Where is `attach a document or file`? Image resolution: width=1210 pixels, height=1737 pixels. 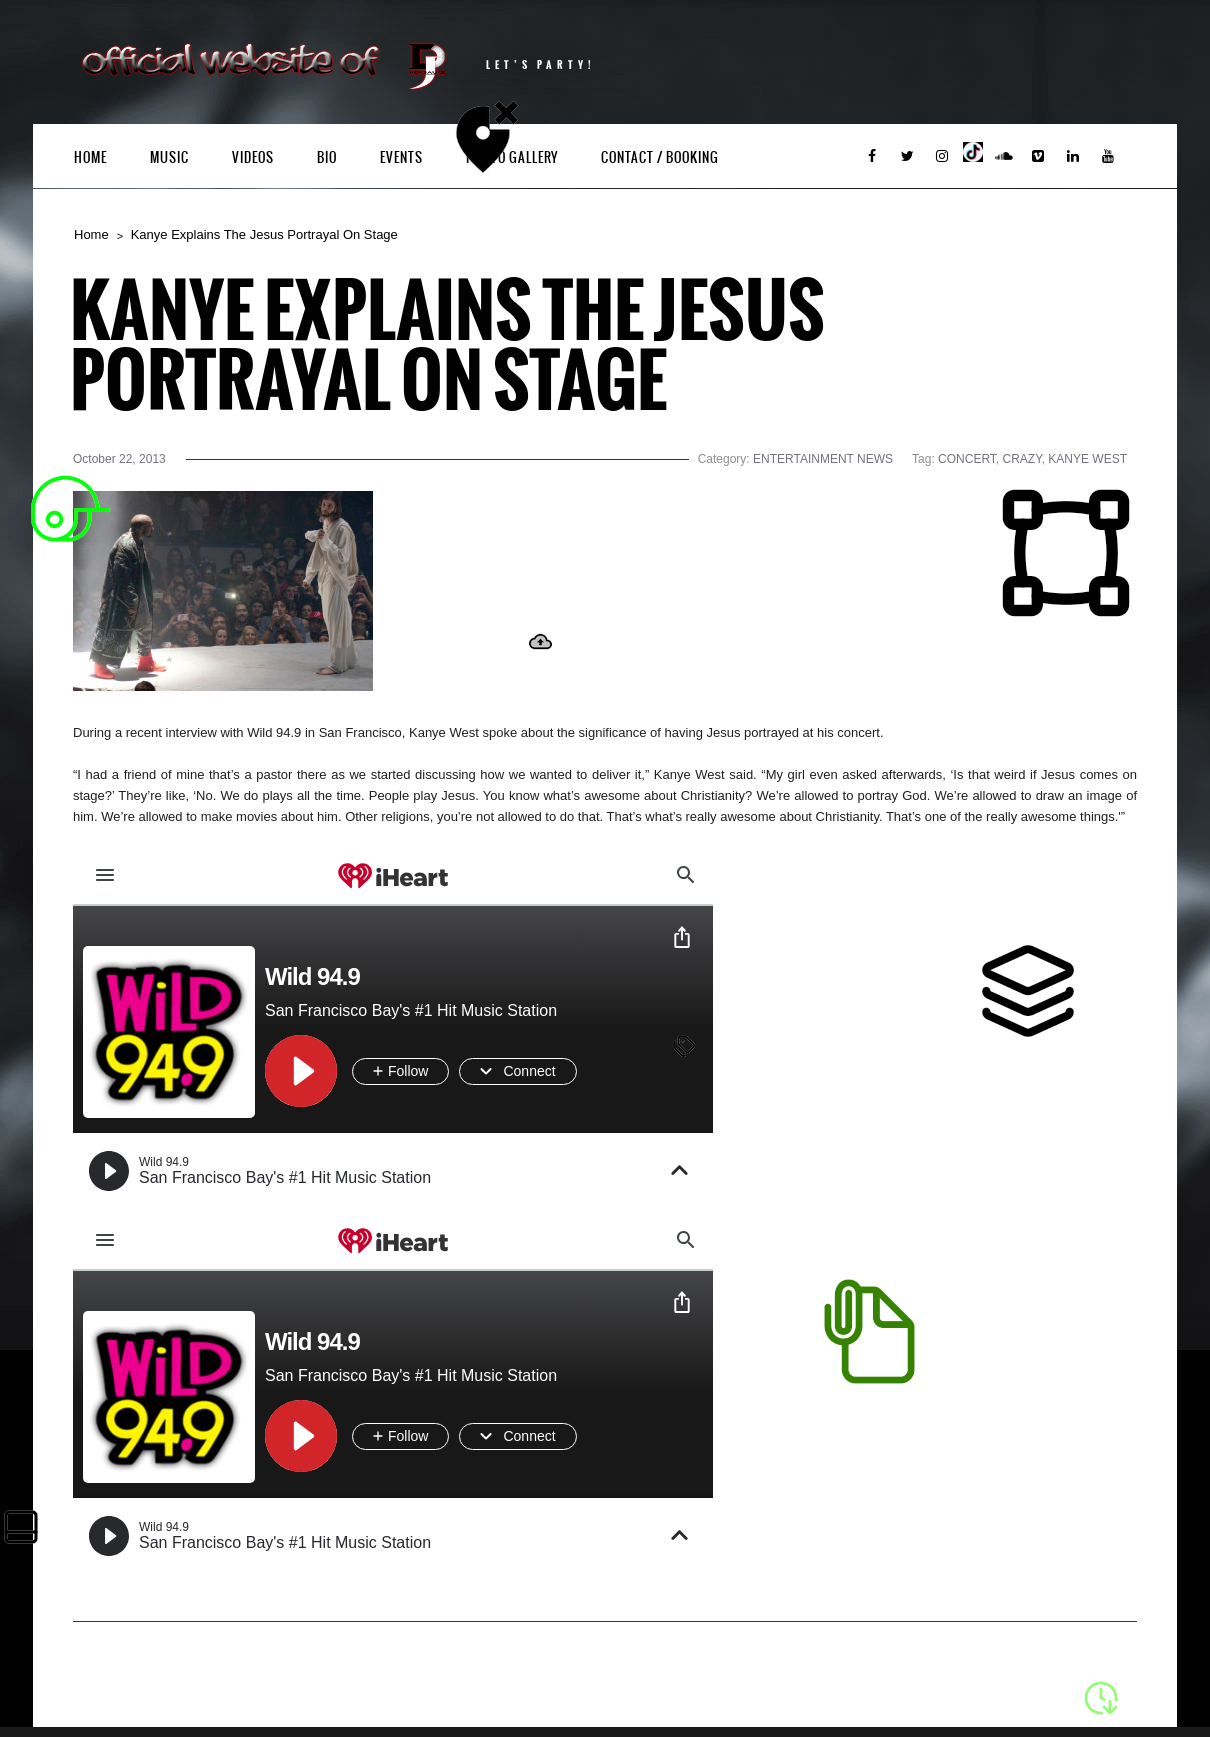
attach a document or file is located at coordinates (869, 1331).